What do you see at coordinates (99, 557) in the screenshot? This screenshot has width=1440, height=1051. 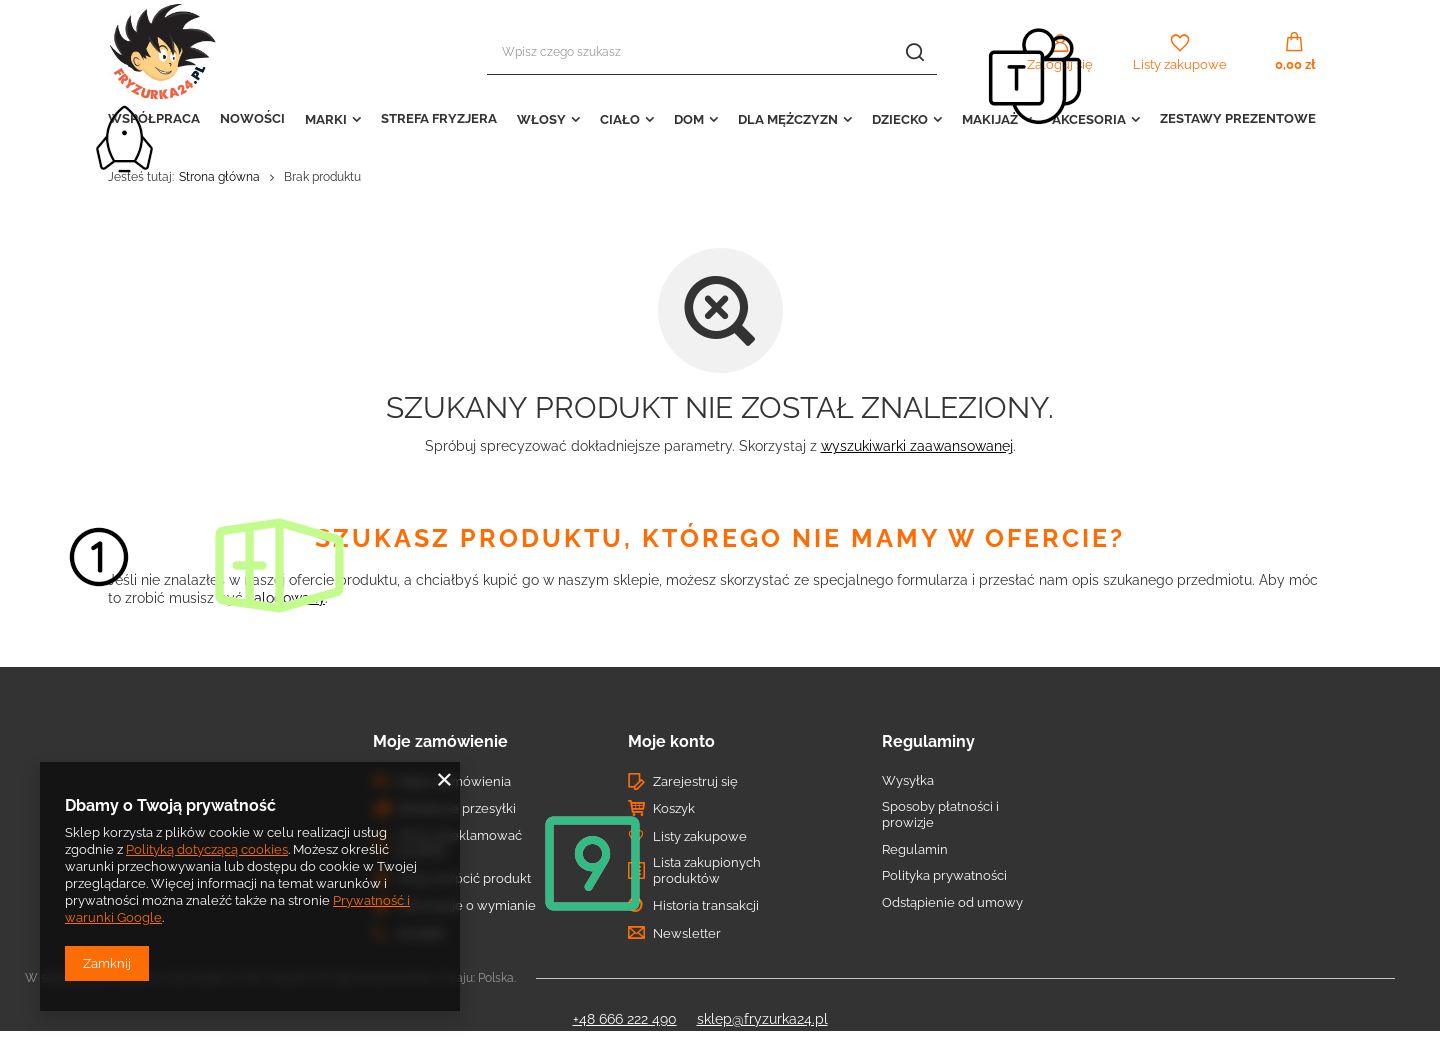 I see `indicates the first step in a multi-step process` at bounding box center [99, 557].